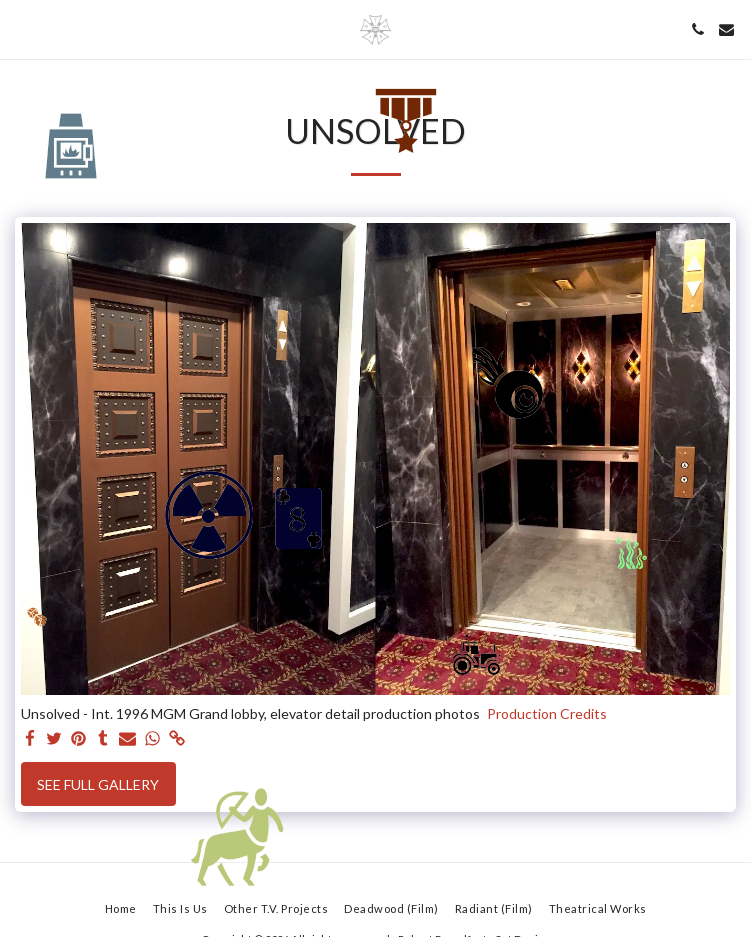 This screenshot has width=751, height=937. What do you see at coordinates (37, 617) in the screenshot?
I see `roll the dice or randomize selection` at bounding box center [37, 617].